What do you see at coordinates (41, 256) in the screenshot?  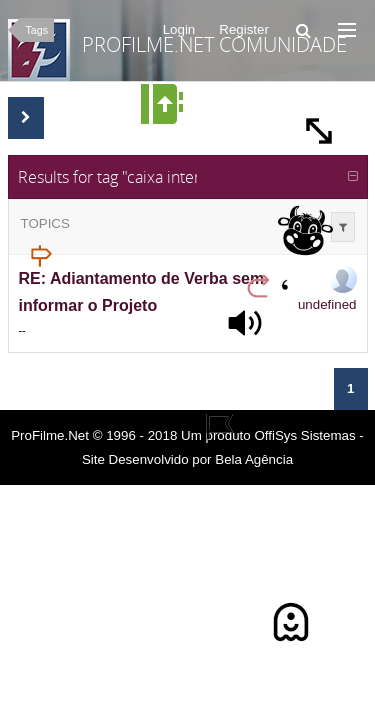 I see `get directions or navigate to a destination` at bounding box center [41, 256].